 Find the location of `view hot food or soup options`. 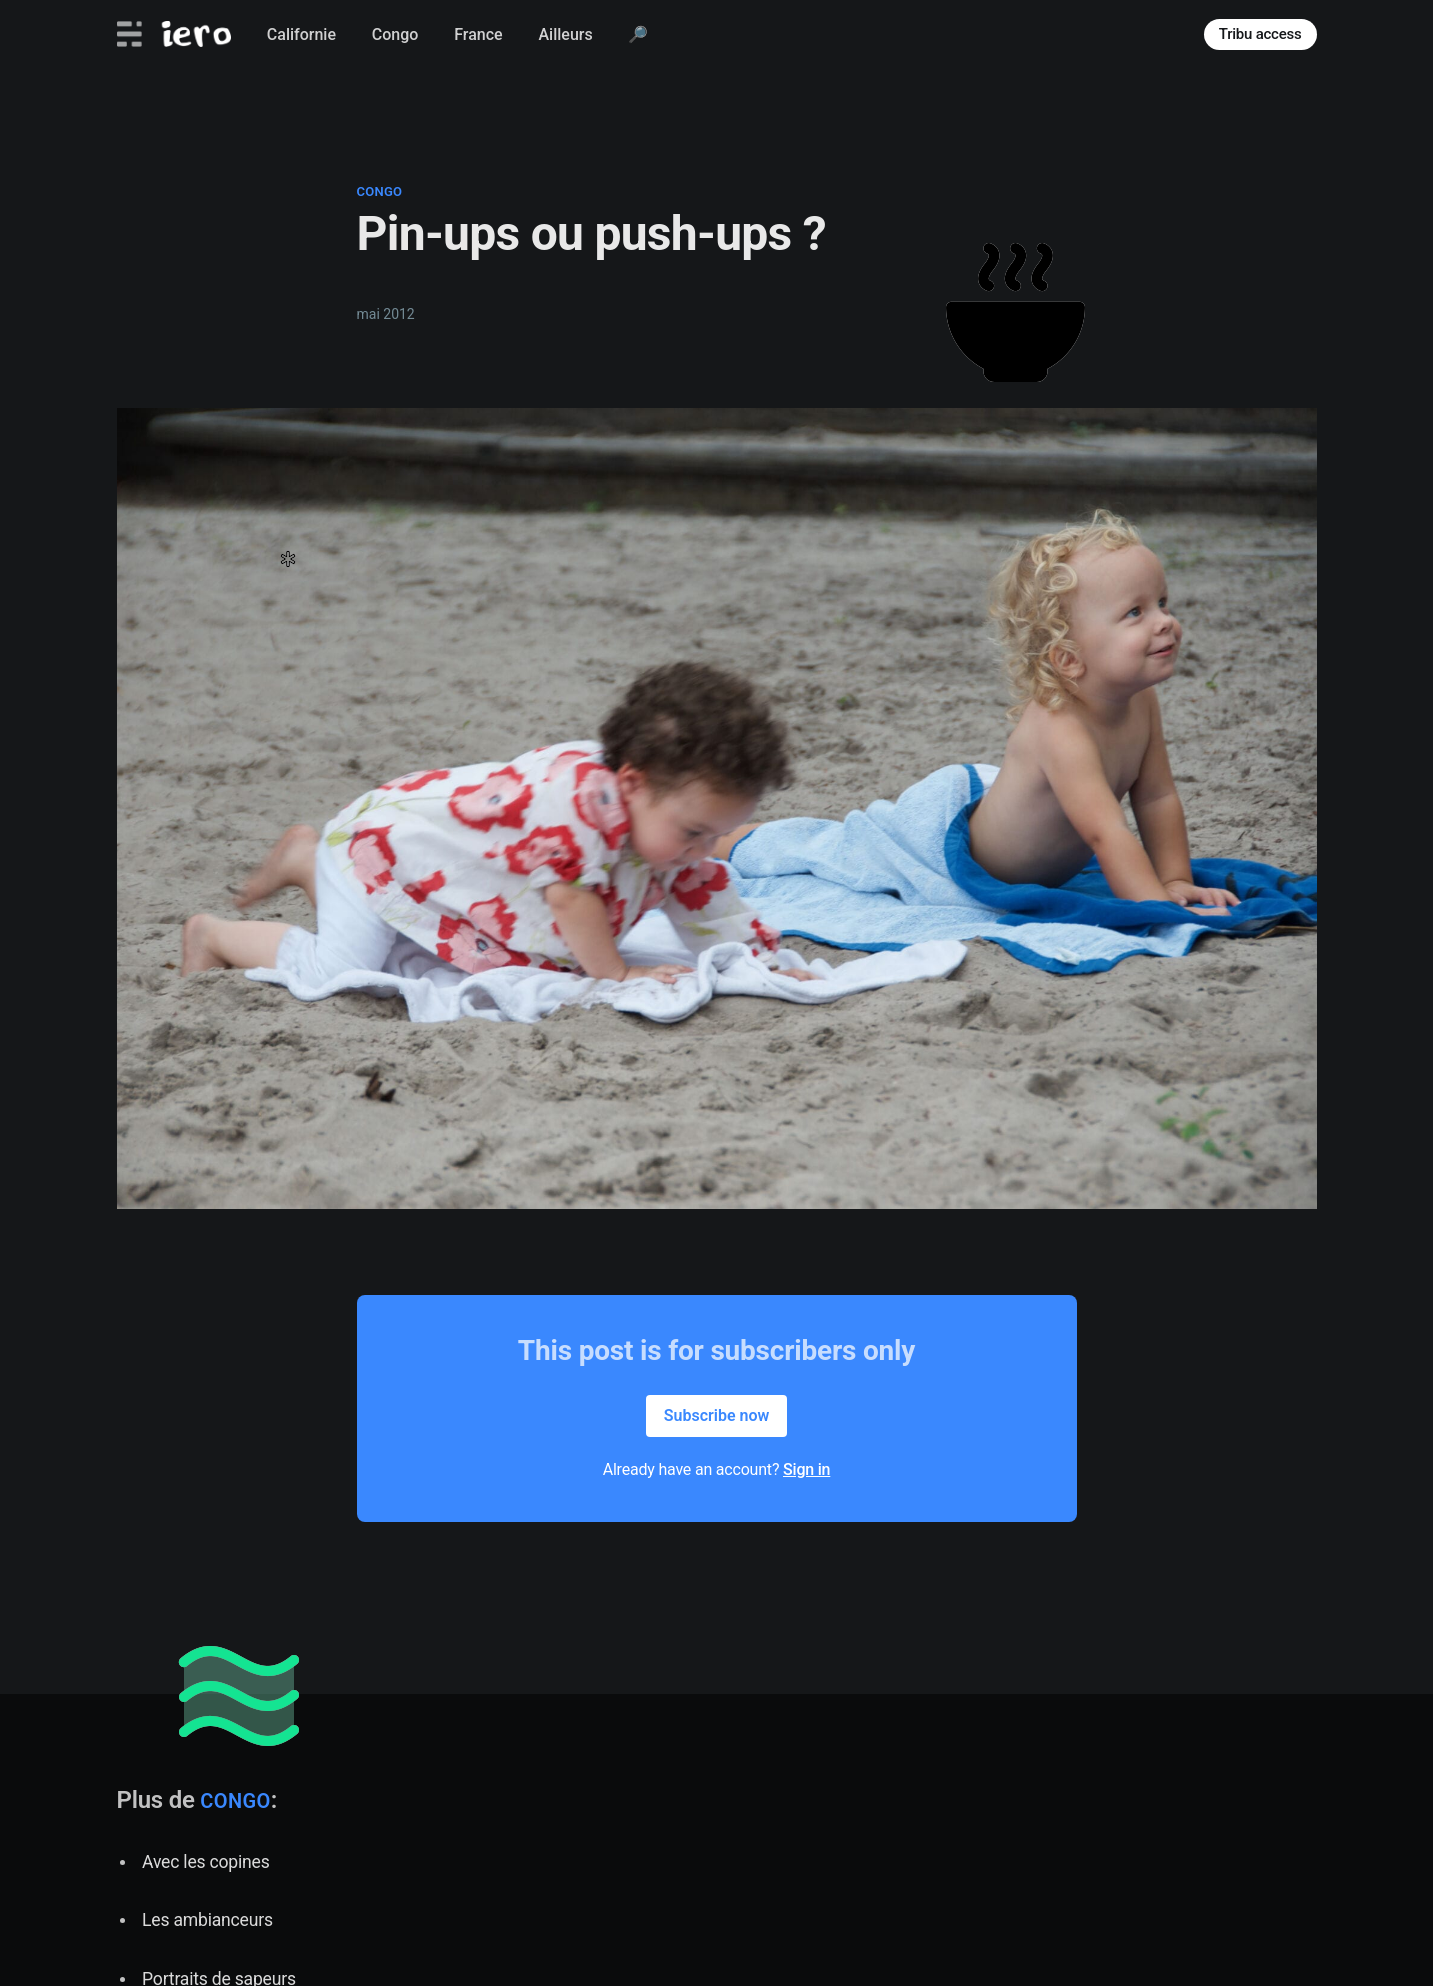

view hot food or soup options is located at coordinates (1015, 312).